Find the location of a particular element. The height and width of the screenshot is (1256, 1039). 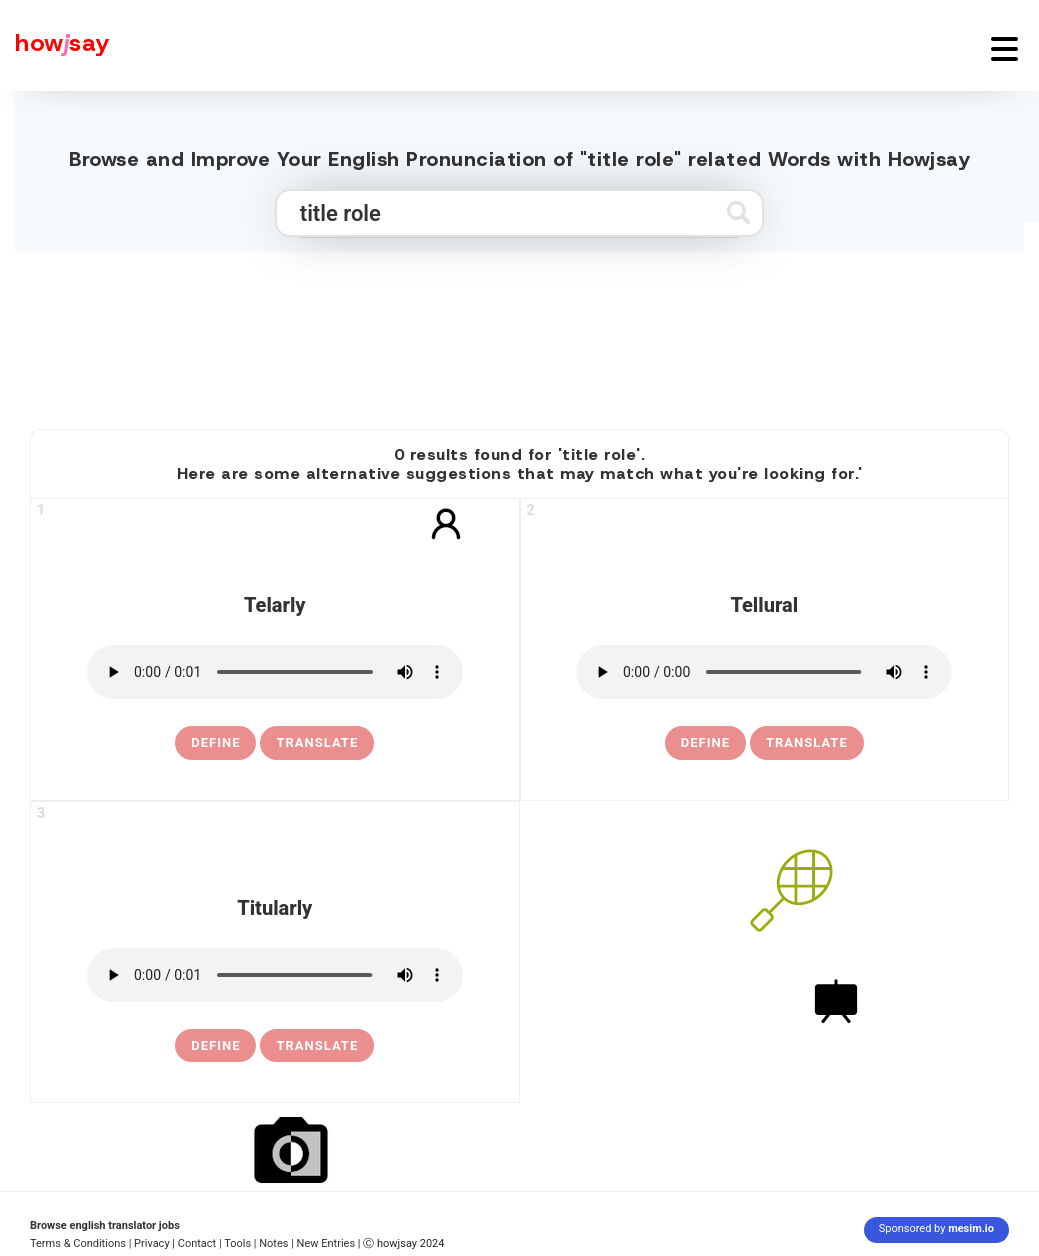

access tennis or racquet sports features is located at coordinates (790, 892).